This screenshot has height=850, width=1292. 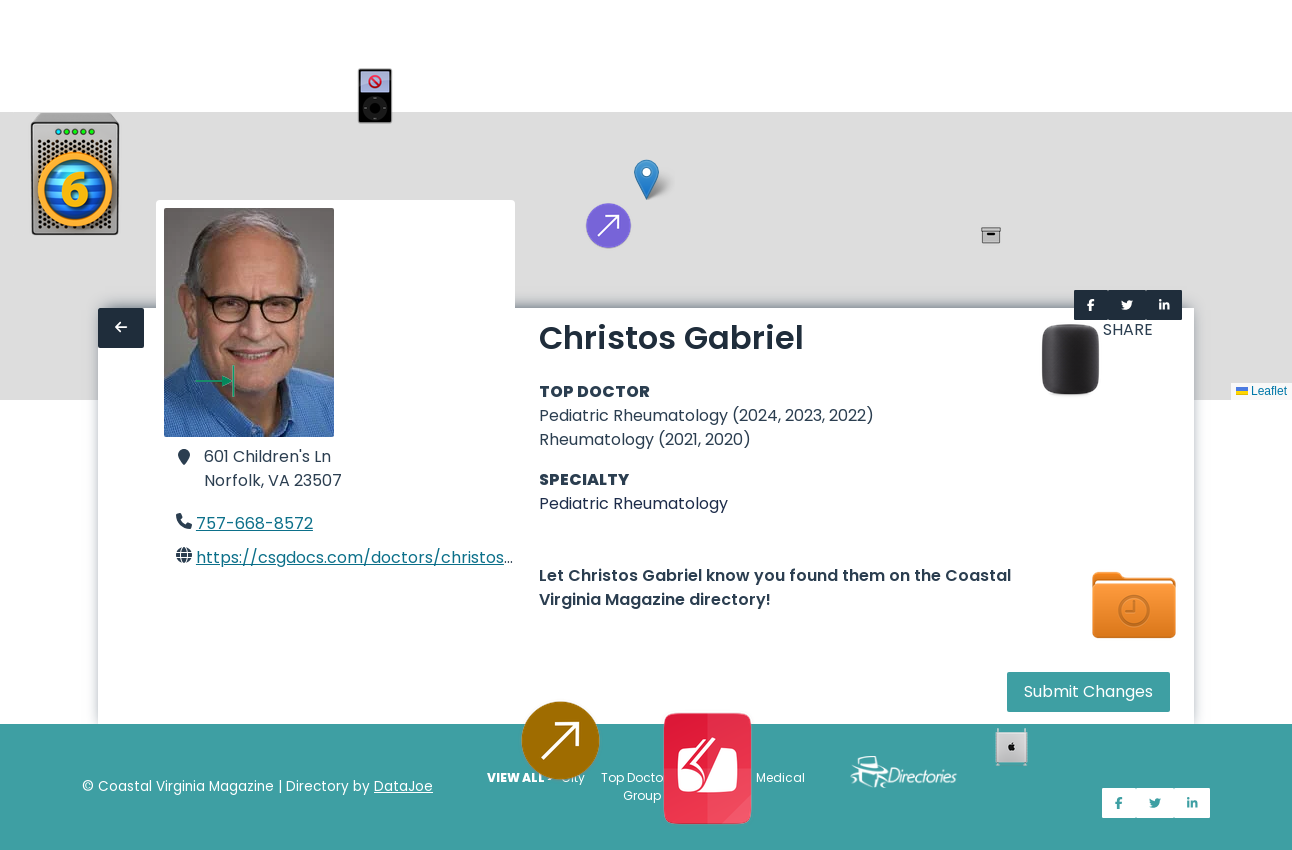 I want to click on iPod device not connected or unavailable, so click(x=375, y=96).